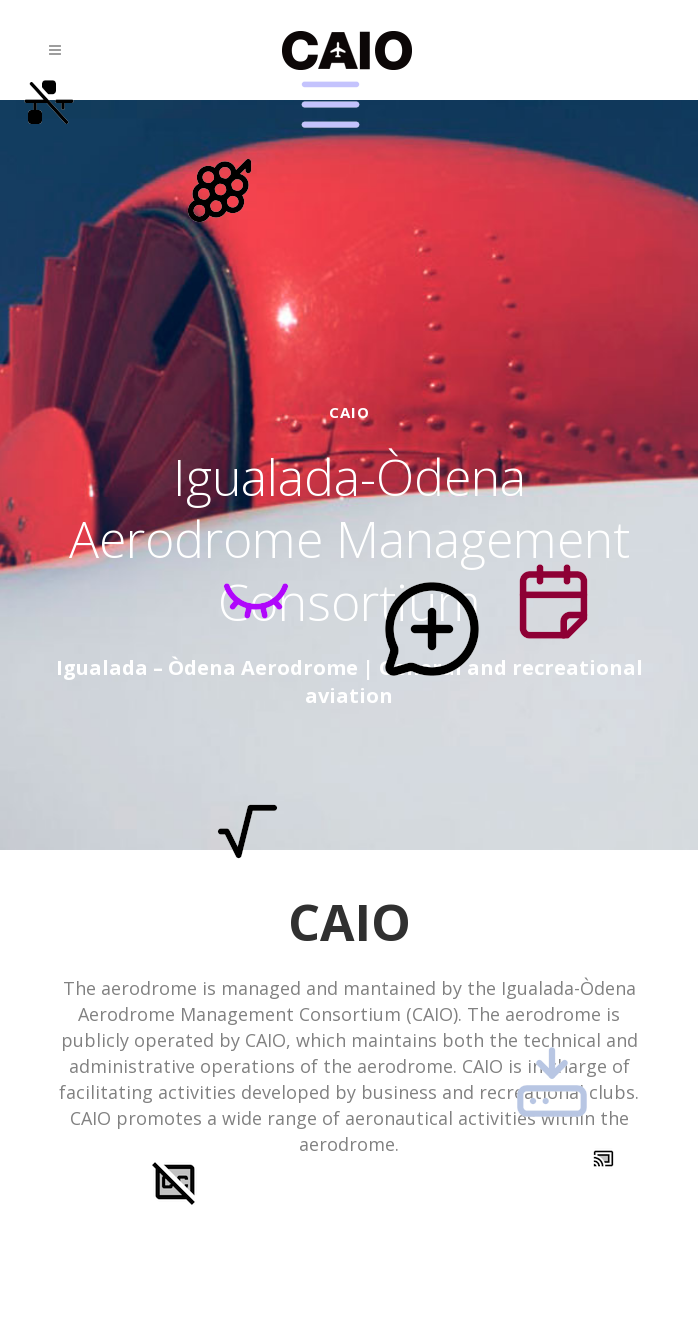 Image resolution: width=698 pixels, height=1319 pixels. What do you see at coordinates (219, 190) in the screenshot?
I see `indicates grape or wine-related content` at bounding box center [219, 190].